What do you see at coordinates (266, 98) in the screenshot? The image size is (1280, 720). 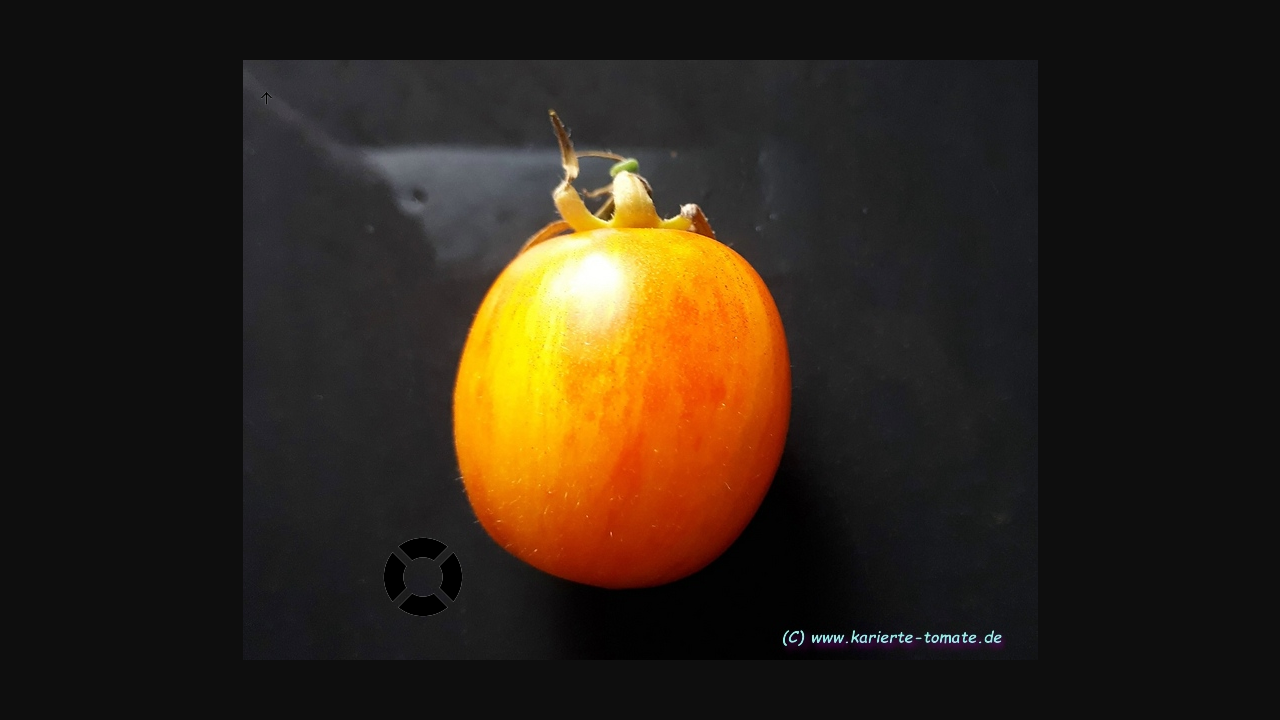 I see `move up or scroll to top` at bounding box center [266, 98].